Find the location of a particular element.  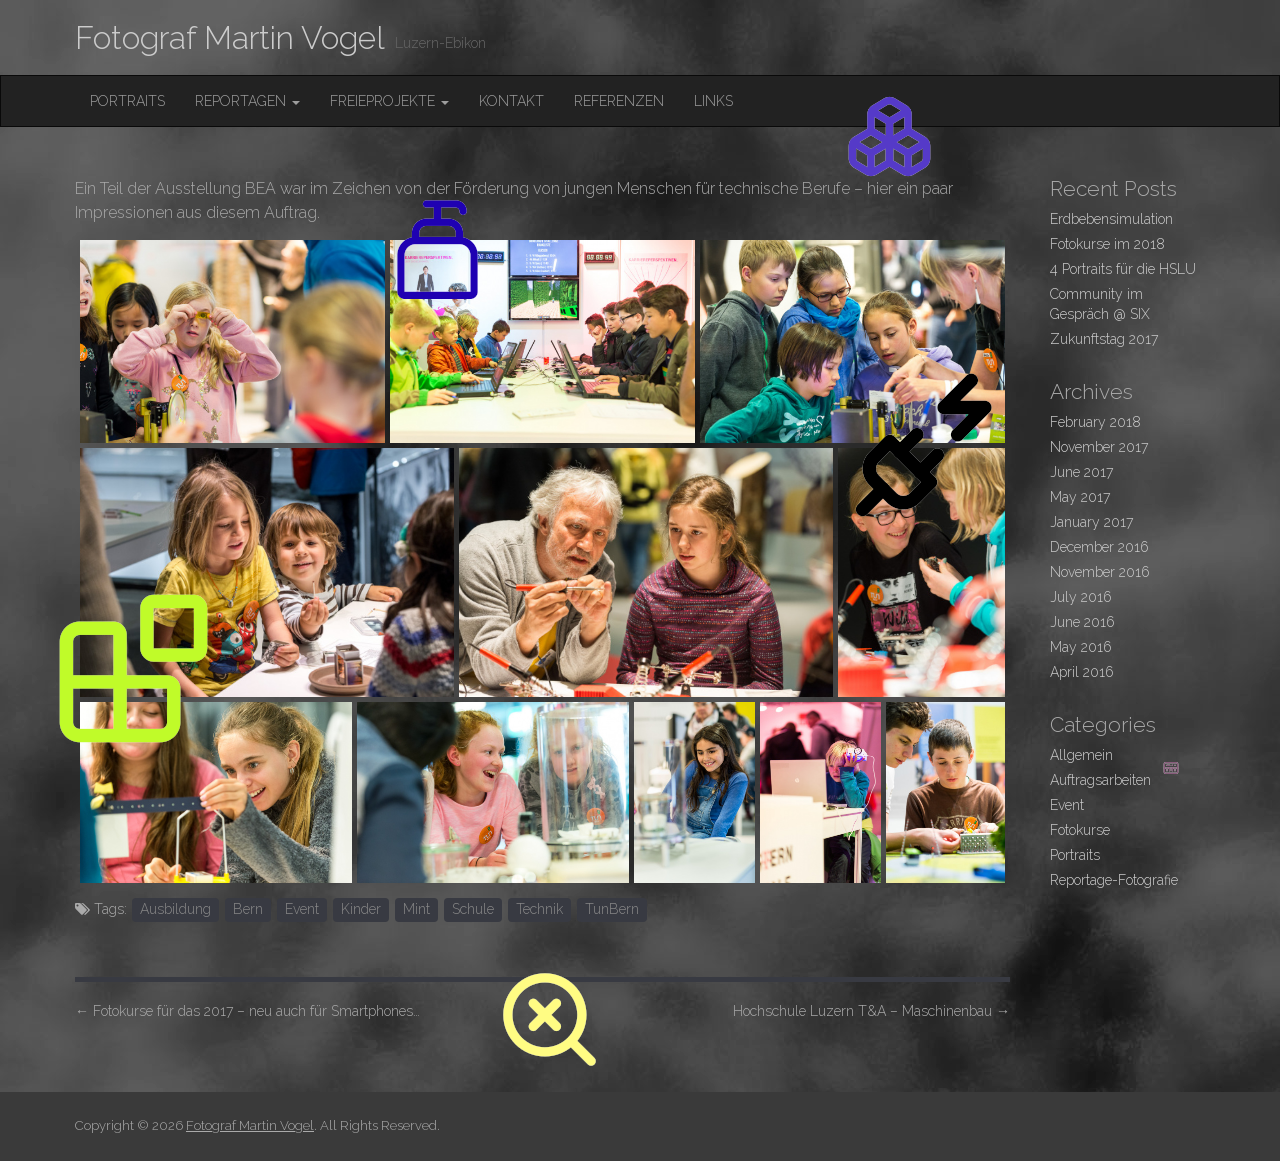

open music keyboard or piano tool is located at coordinates (1171, 768).